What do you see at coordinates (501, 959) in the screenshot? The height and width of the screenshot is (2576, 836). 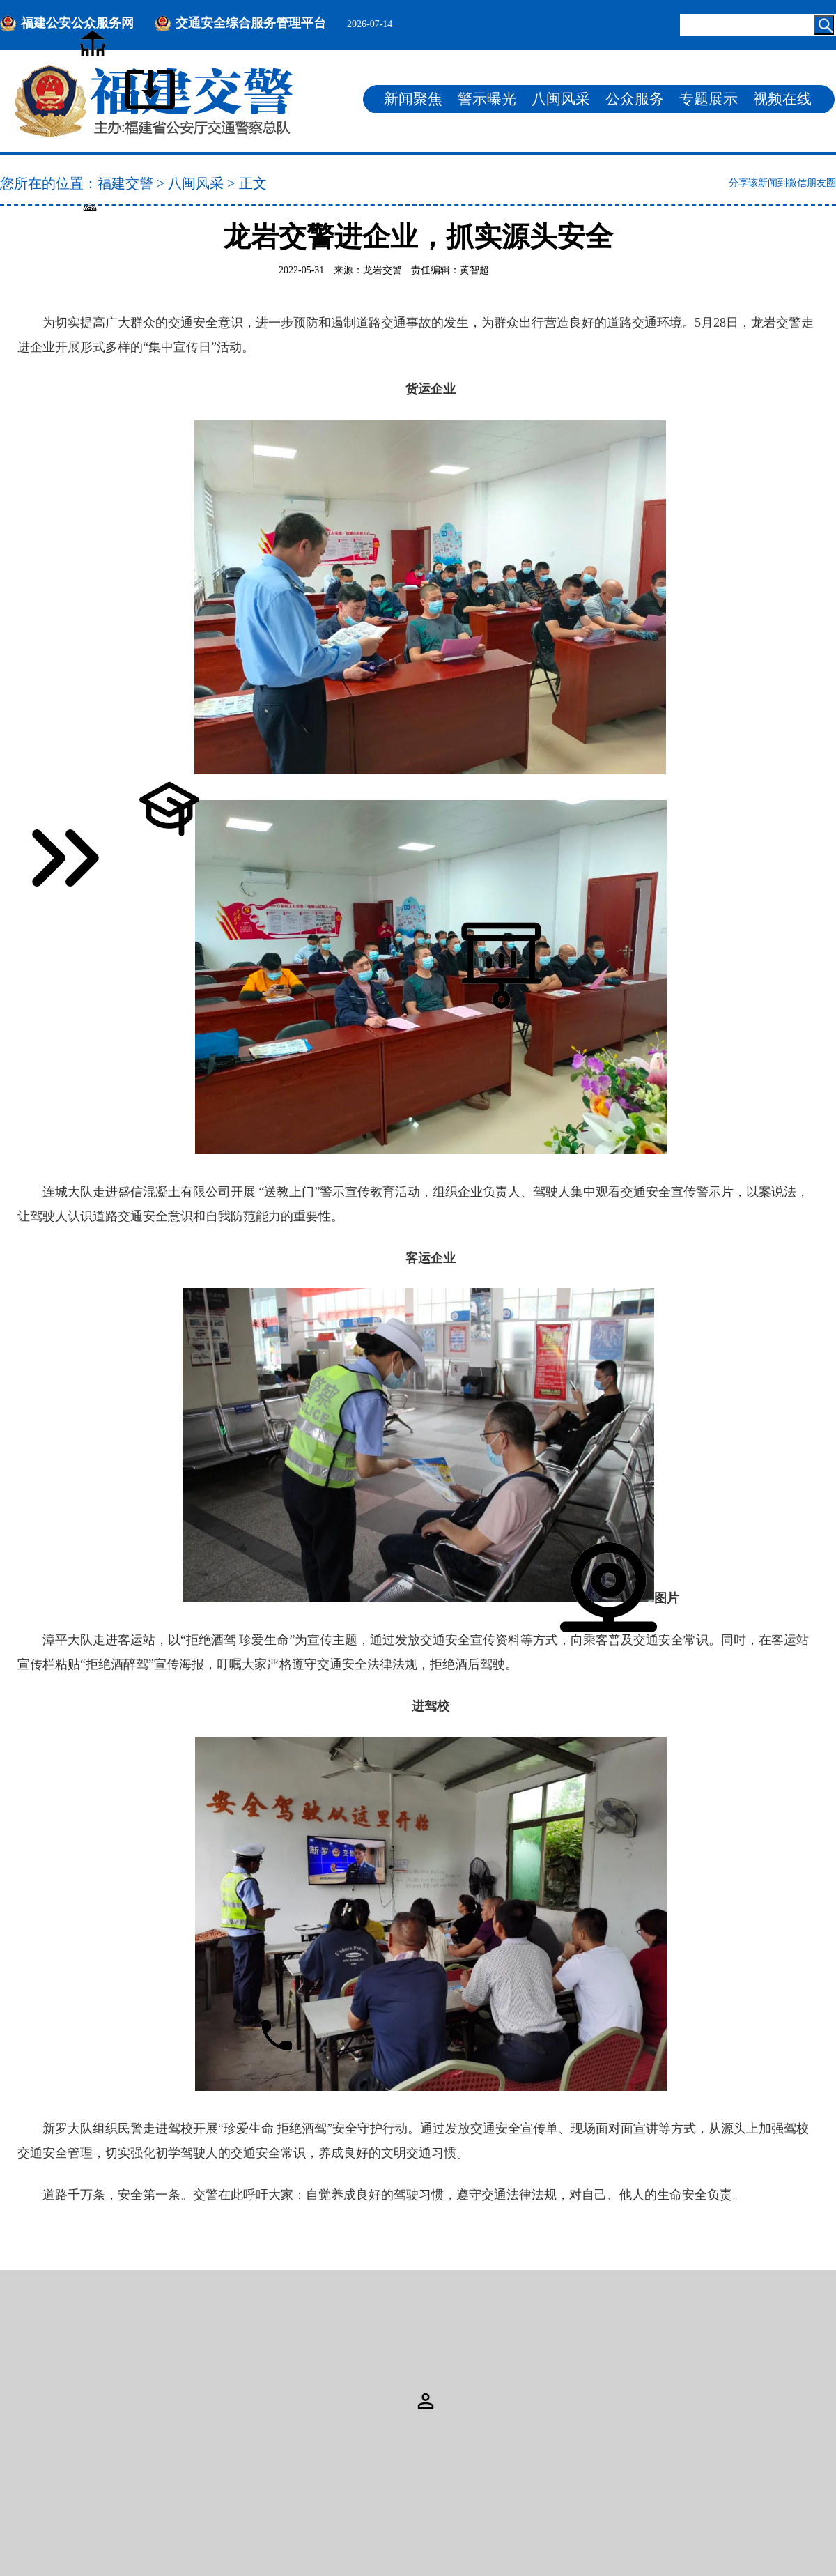 I see `view presentation with data charts` at bounding box center [501, 959].